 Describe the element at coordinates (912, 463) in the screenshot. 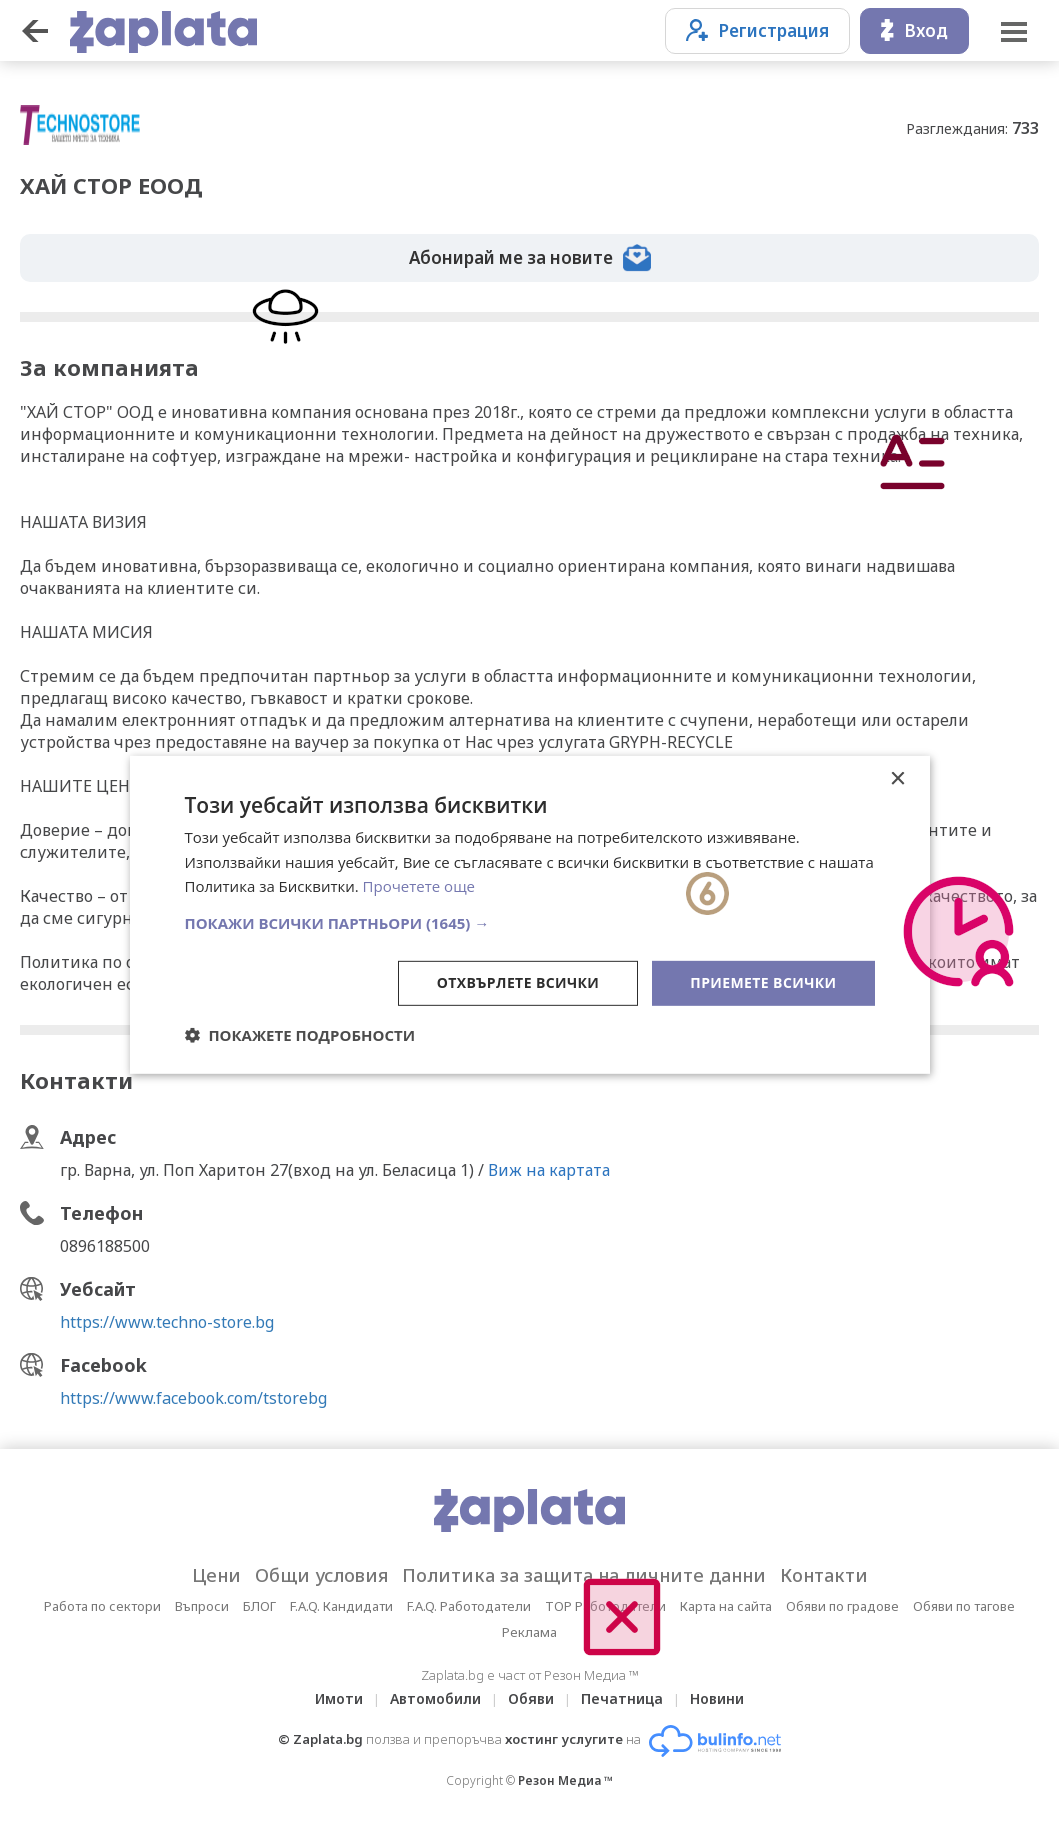

I see `apply drop cap or initial letter formatting` at that location.